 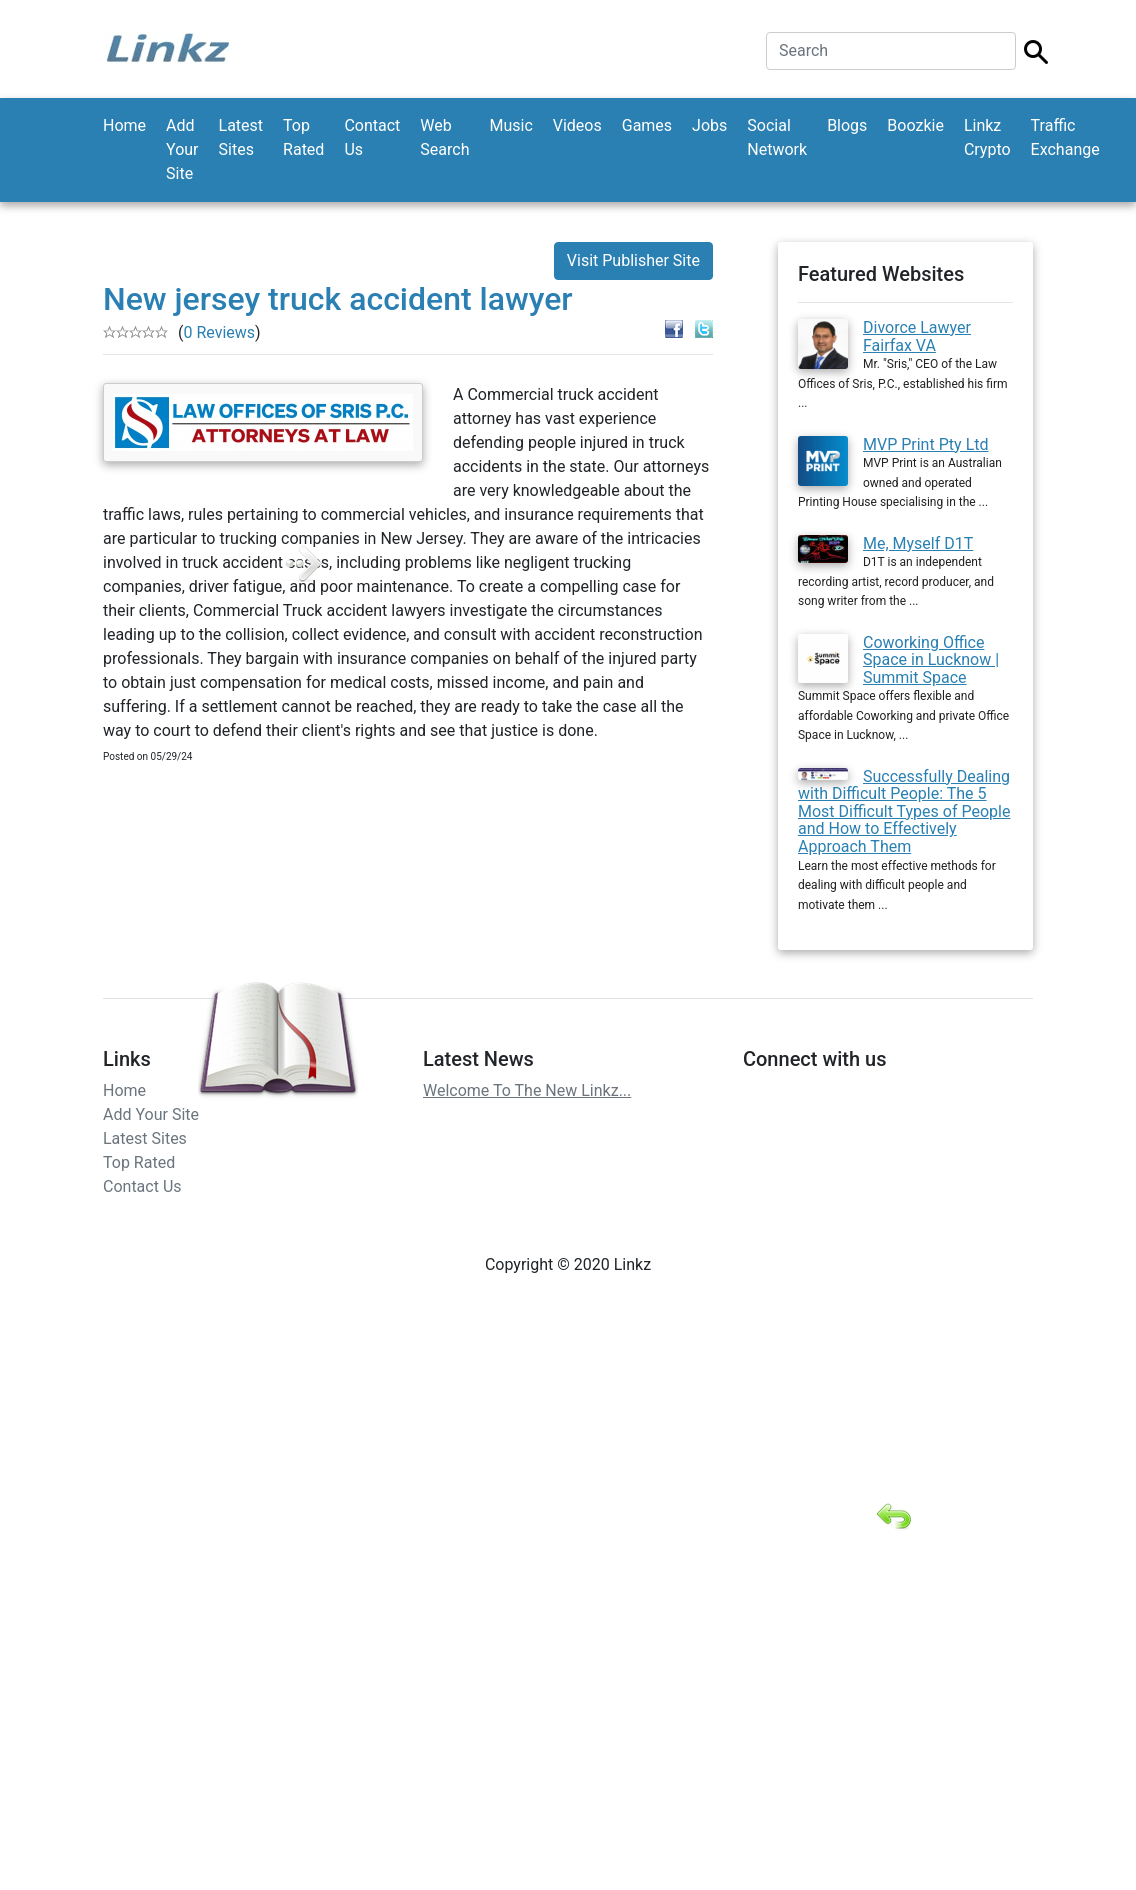 What do you see at coordinates (303, 563) in the screenshot?
I see `navigate to the next item or page` at bounding box center [303, 563].